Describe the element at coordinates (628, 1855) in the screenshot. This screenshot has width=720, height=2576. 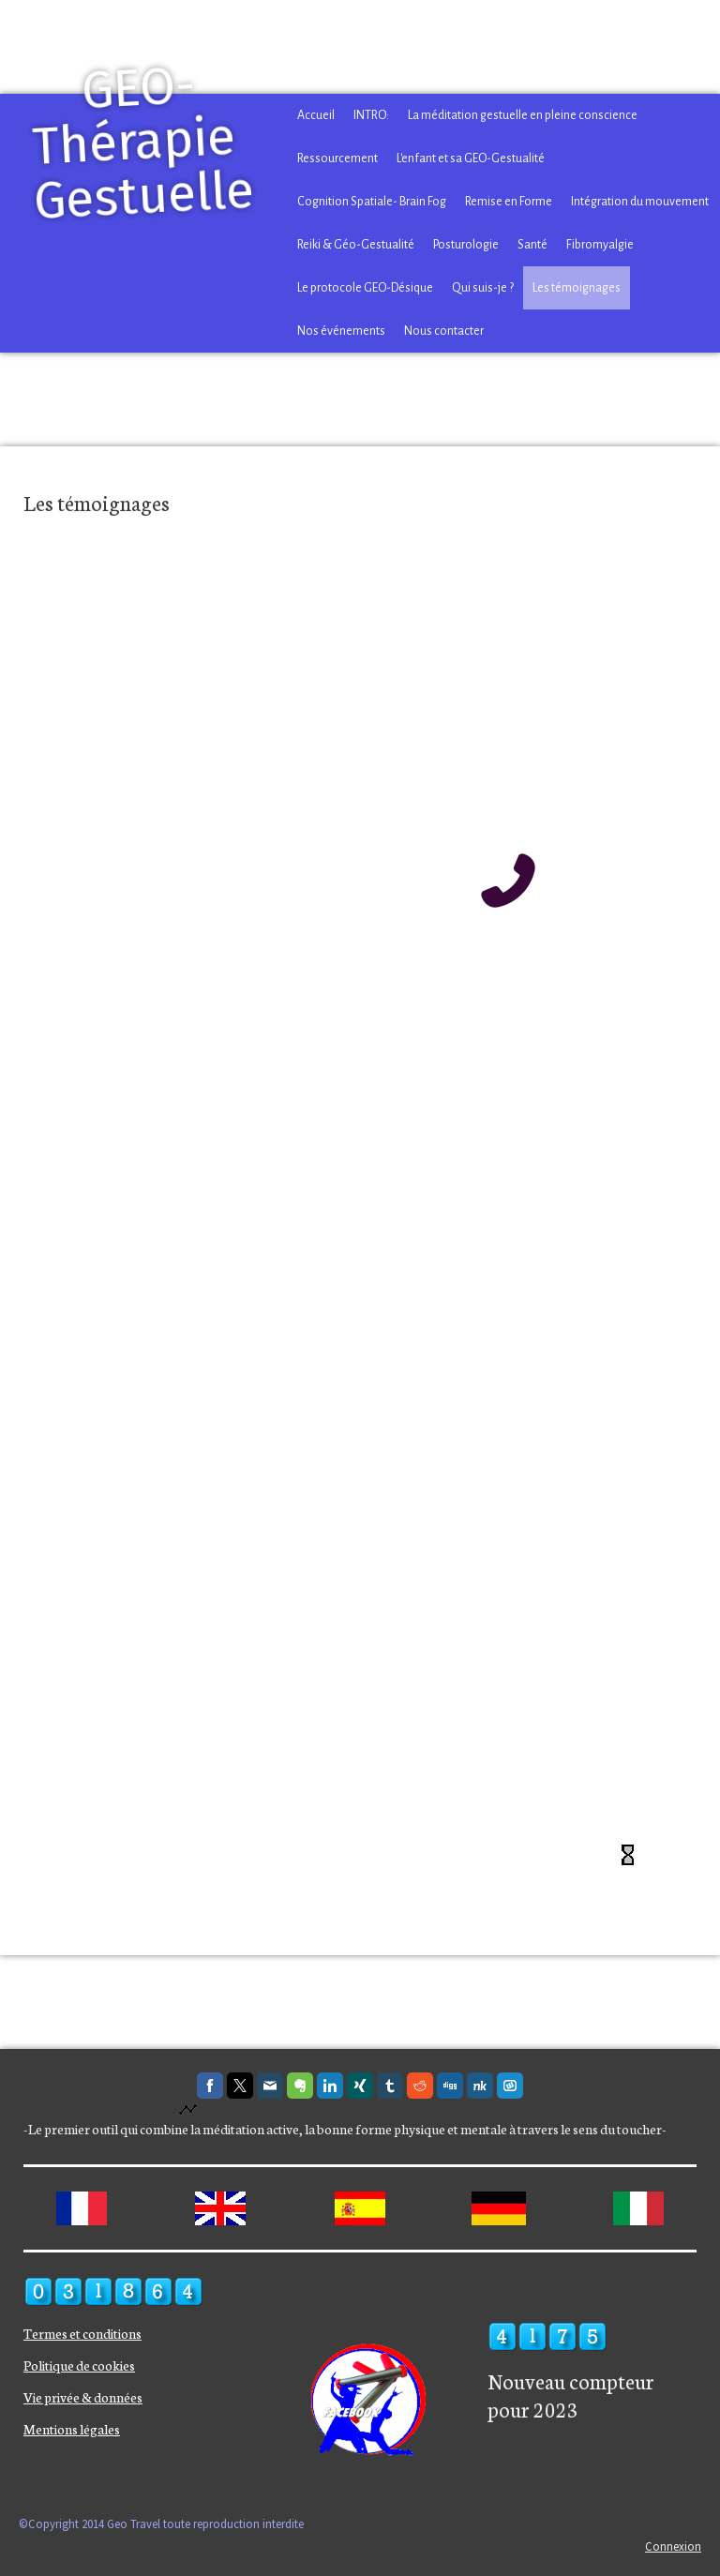
I see `indicates a process is waiting or pending` at that location.